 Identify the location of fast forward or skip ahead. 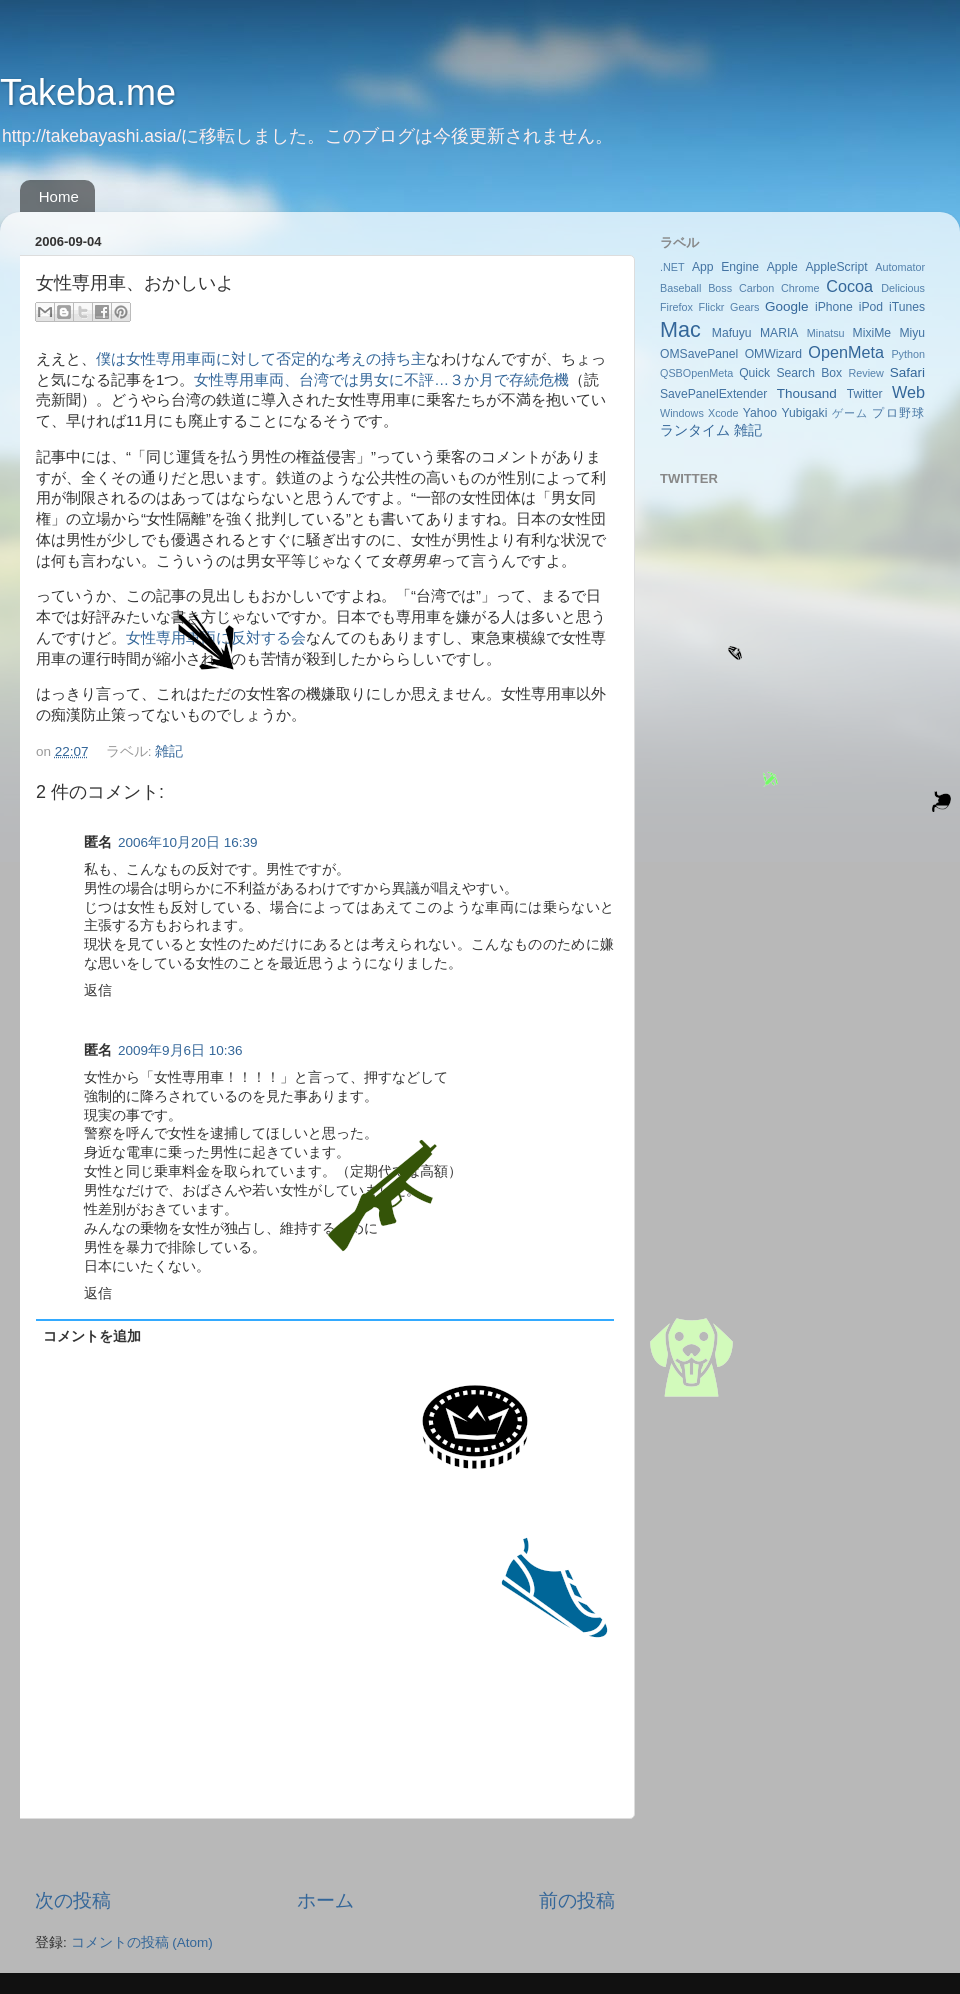
(206, 642).